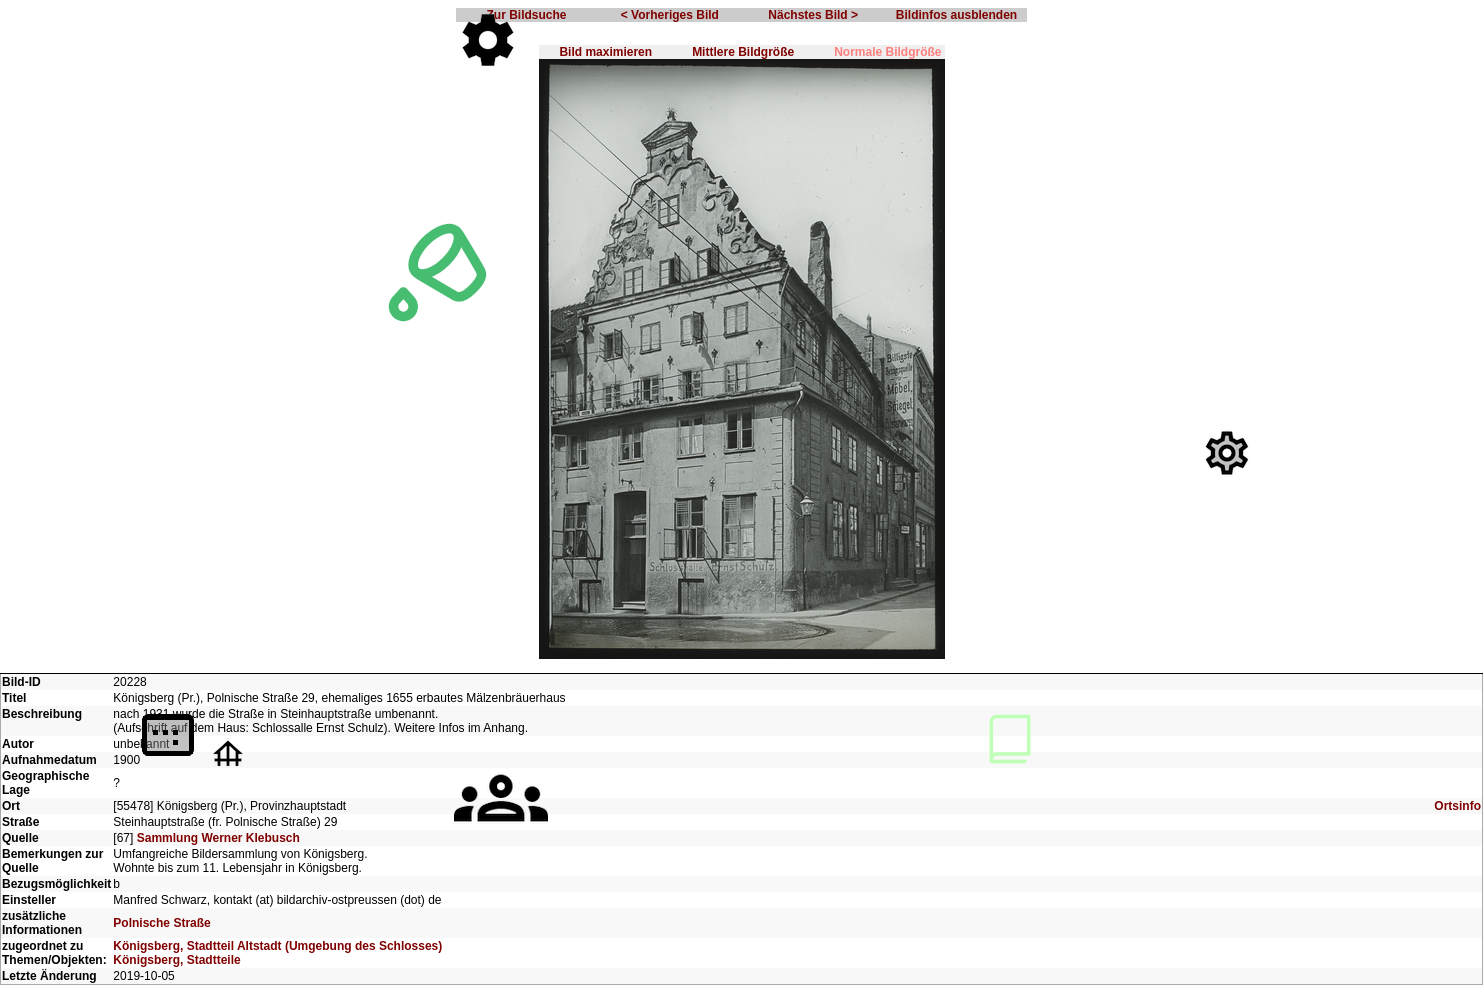 The width and height of the screenshot is (1483, 985). I want to click on adjust image aspect ratio settings, so click(168, 735).